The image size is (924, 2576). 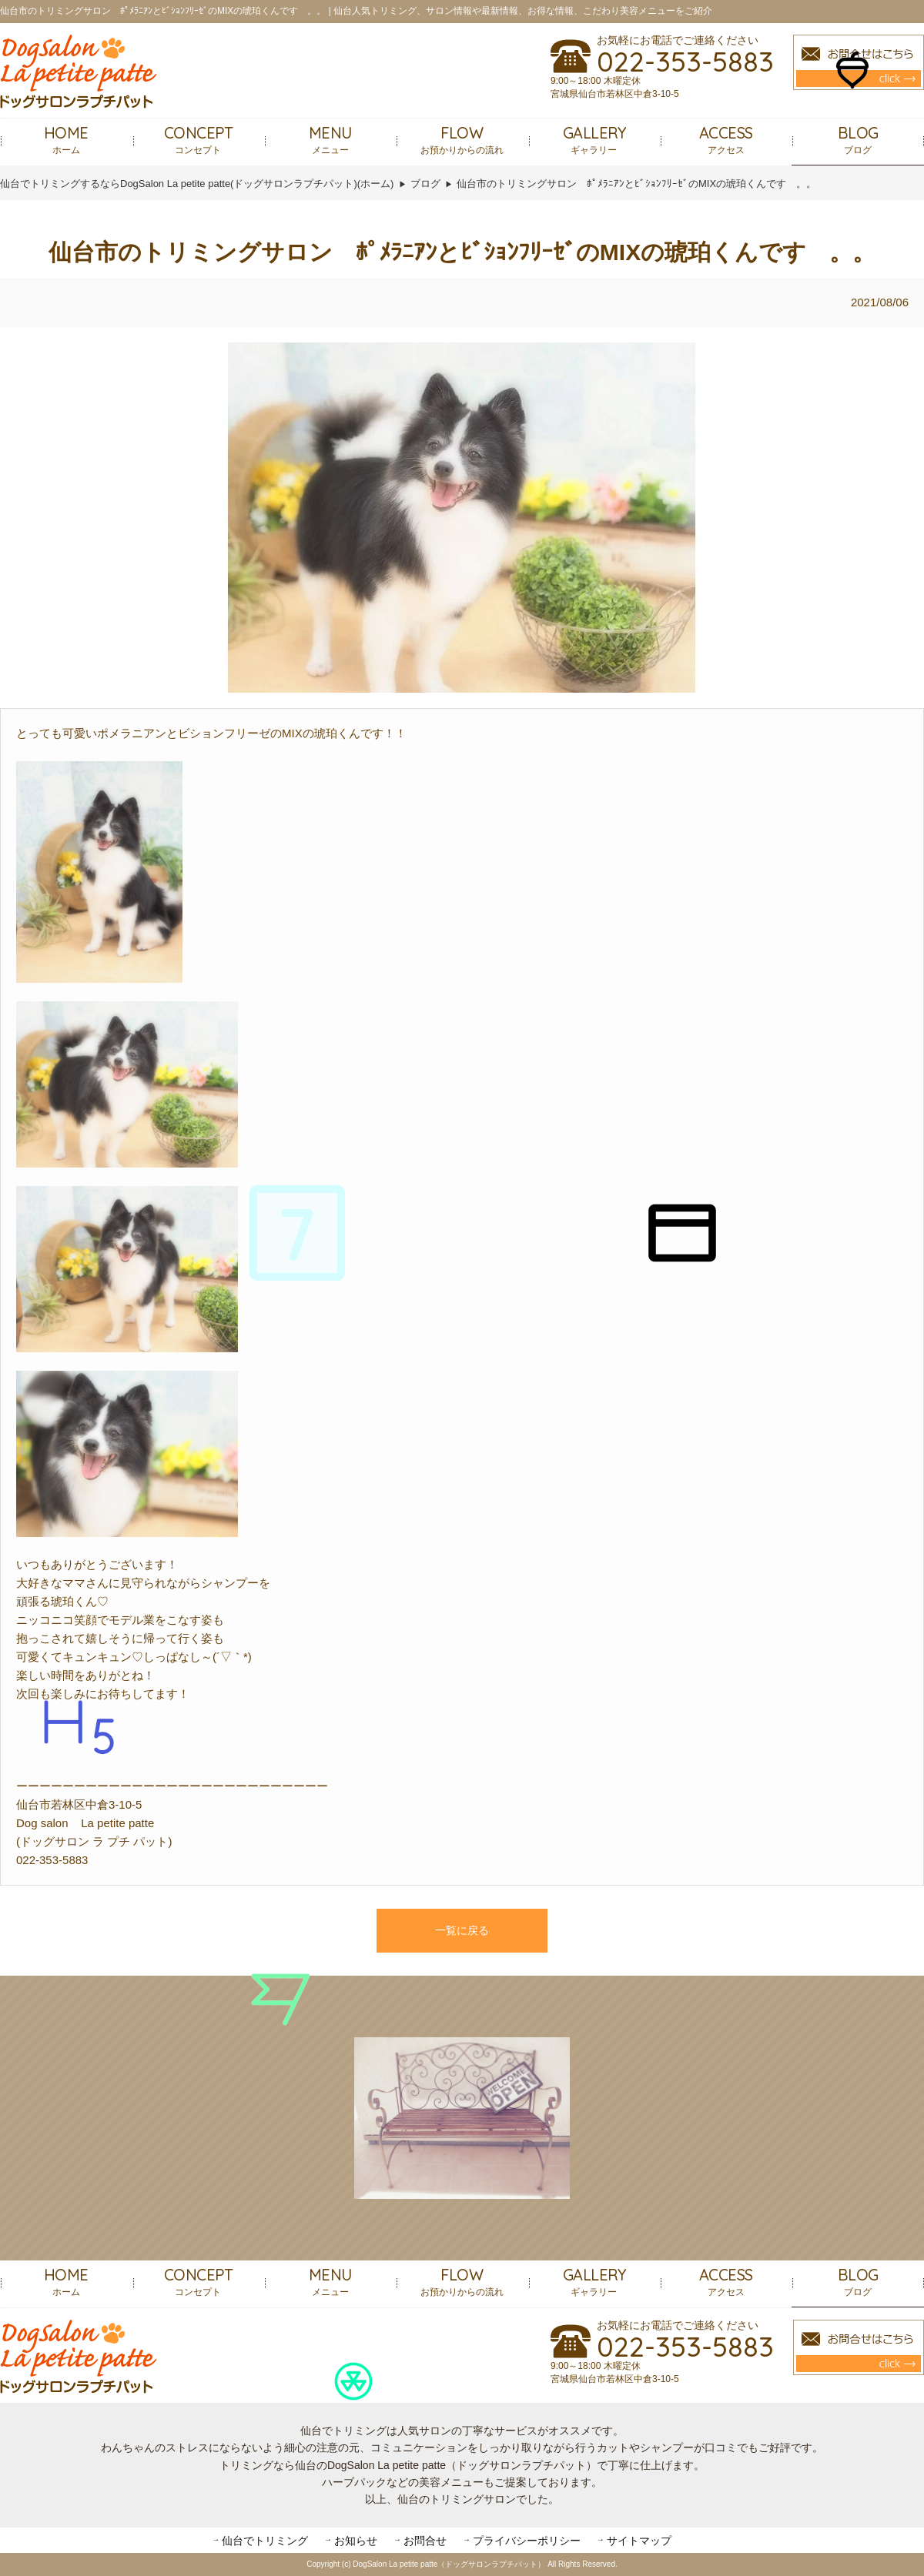 What do you see at coordinates (353, 2381) in the screenshot?
I see `fallout shelter or nuclear safety indicator` at bounding box center [353, 2381].